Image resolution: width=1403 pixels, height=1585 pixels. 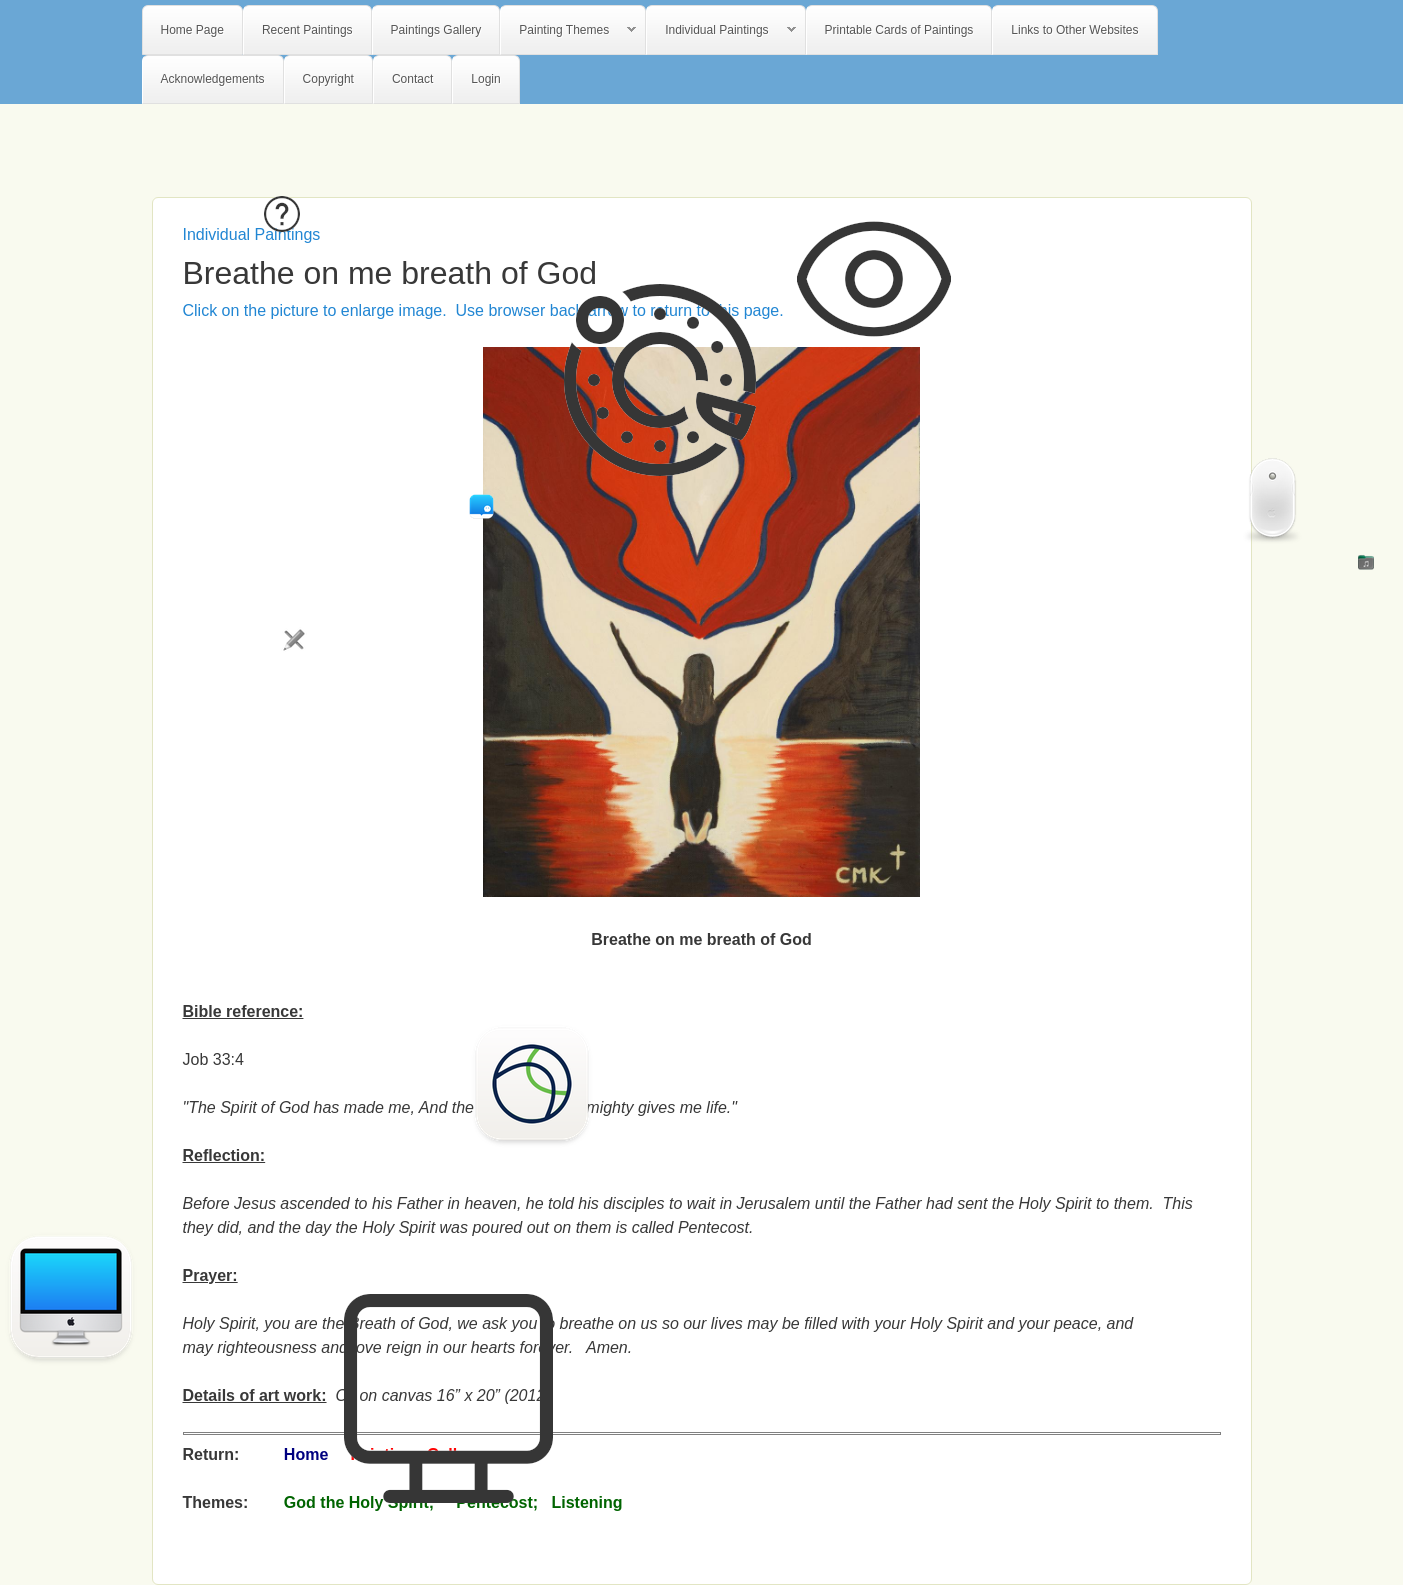 What do you see at coordinates (481, 506) in the screenshot?
I see `open the weread app` at bounding box center [481, 506].